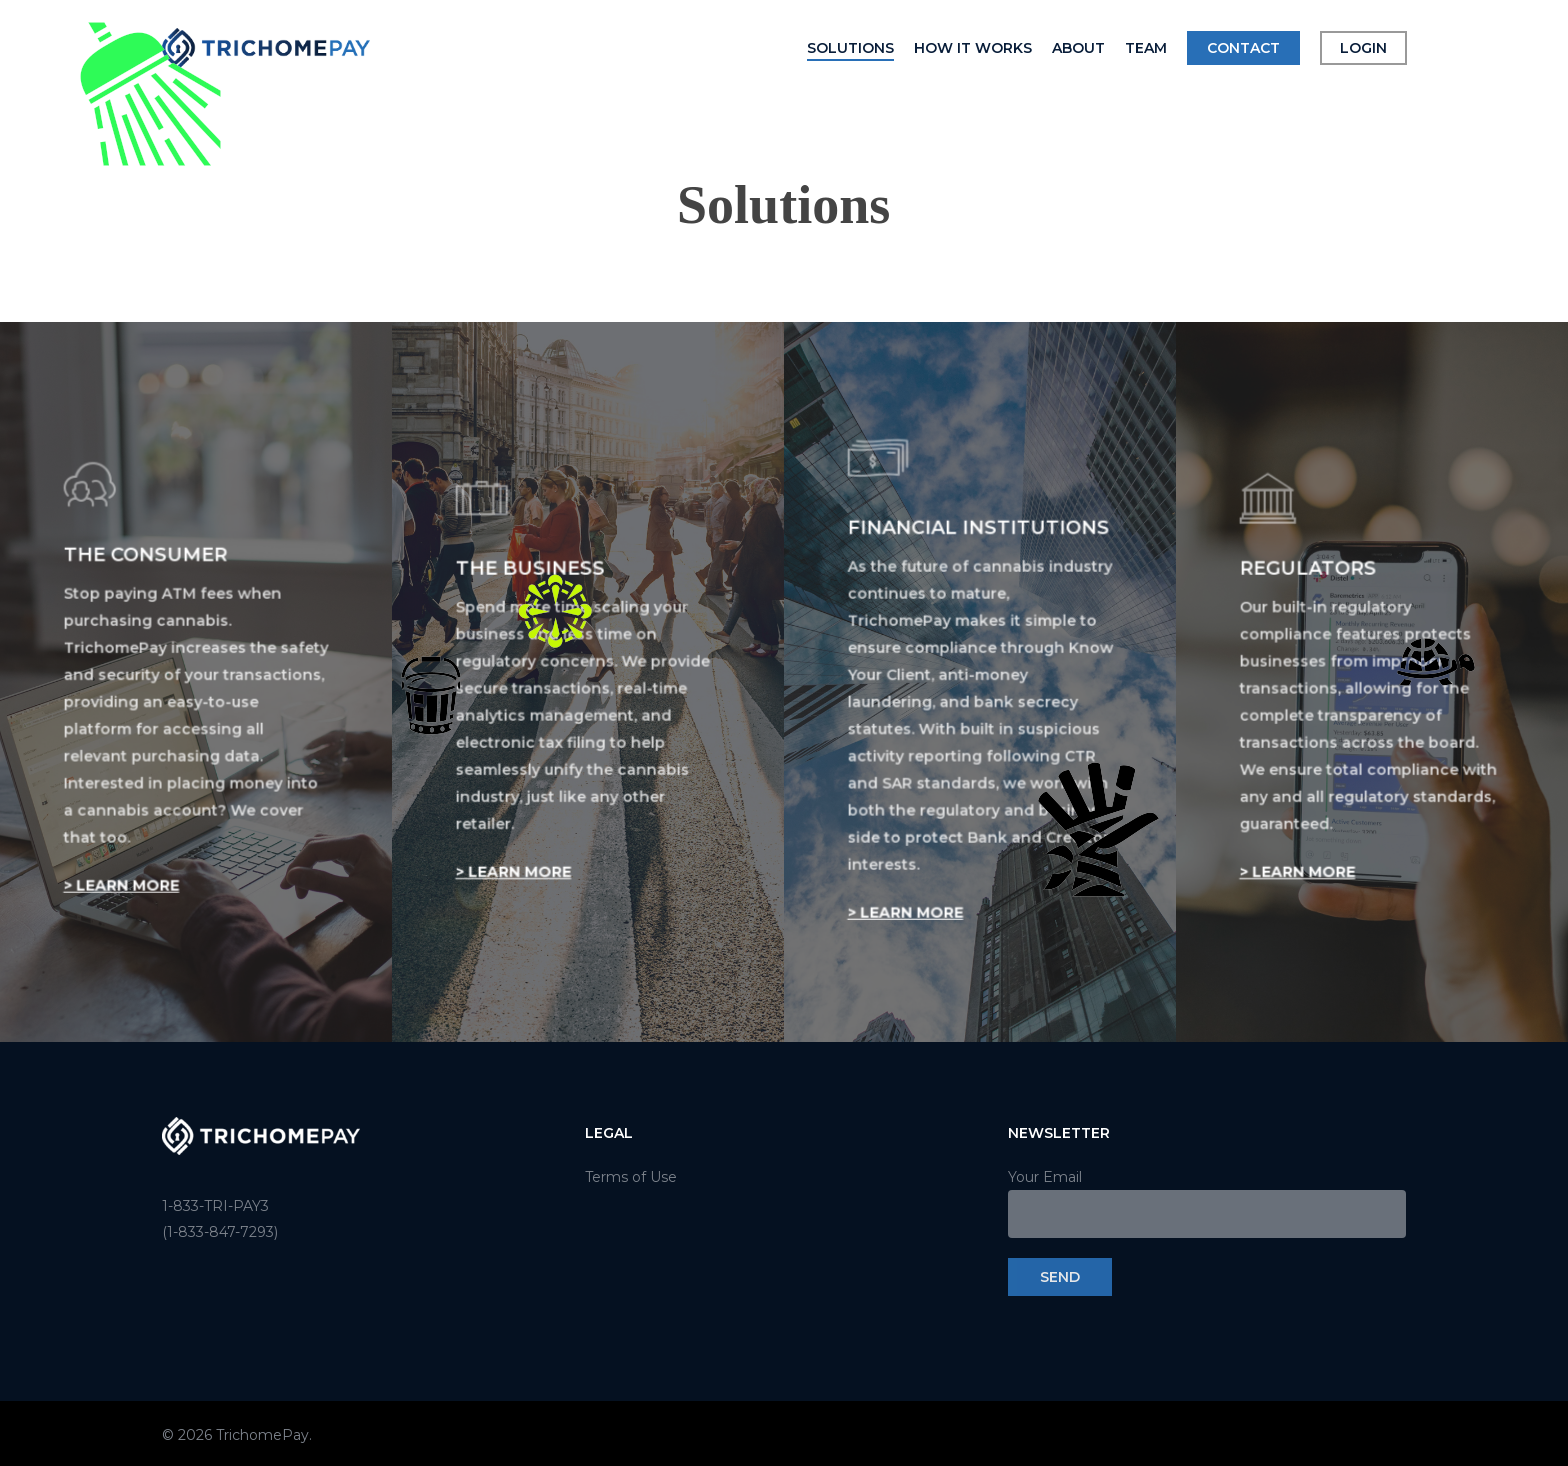 Image resolution: width=1568 pixels, height=1466 pixels. Describe the element at coordinates (1098, 829) in the screenshot. I see `access first aid or injury reporting` at that location.